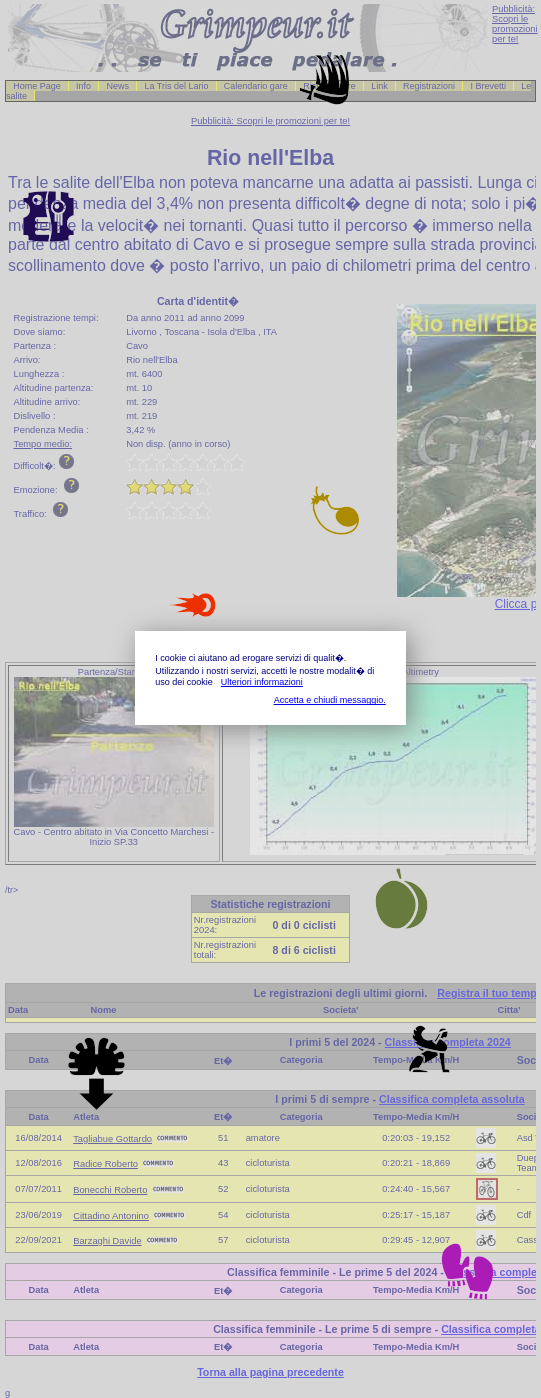  Describe the element at coordinates (96, 1073) in the screenshot. I see `export or download your thoughts and notes` at that location.